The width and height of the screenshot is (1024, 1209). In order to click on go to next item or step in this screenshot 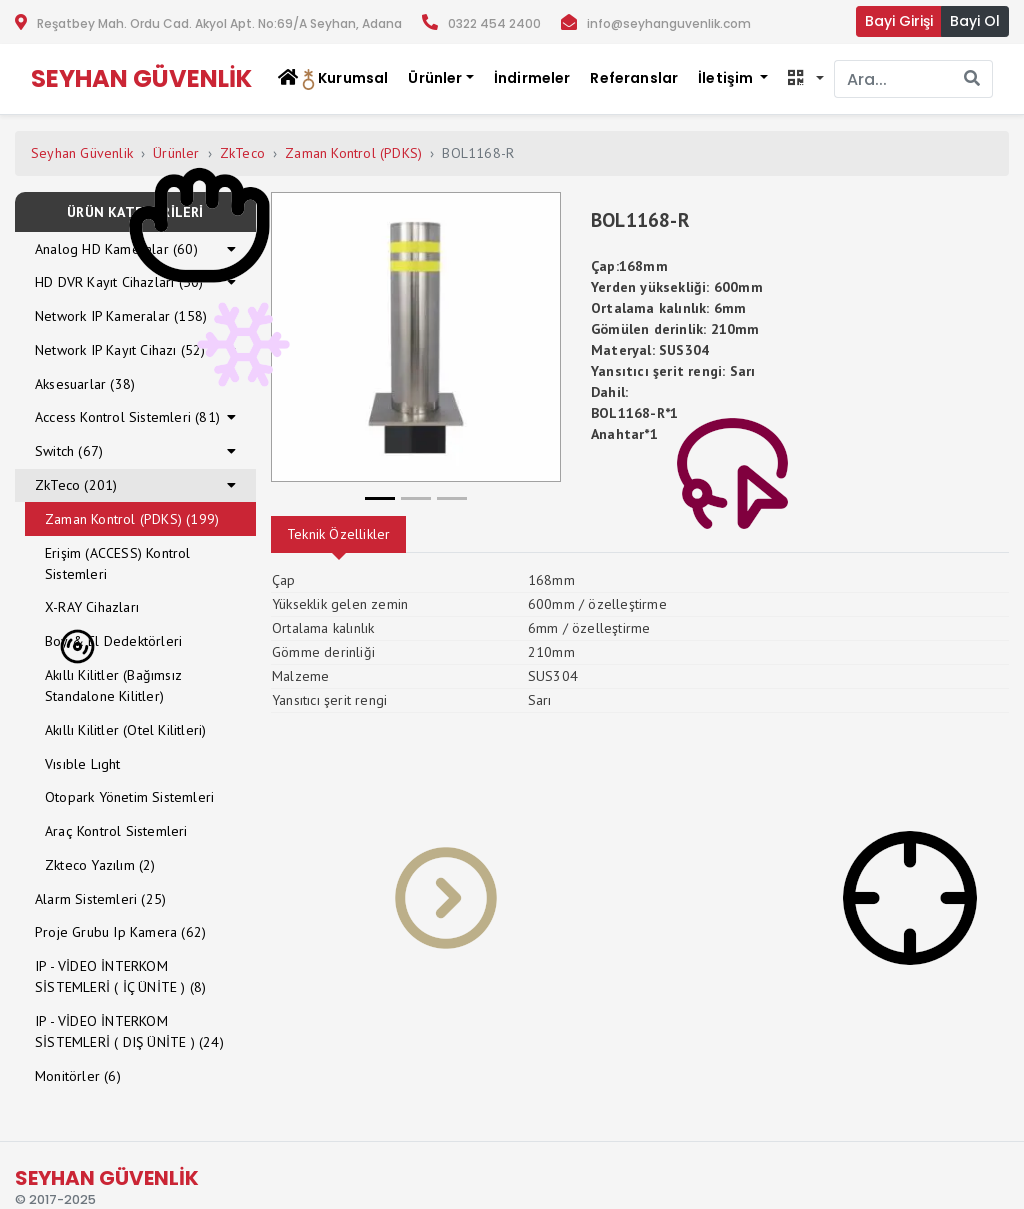, I will do `click(446, 898)`.